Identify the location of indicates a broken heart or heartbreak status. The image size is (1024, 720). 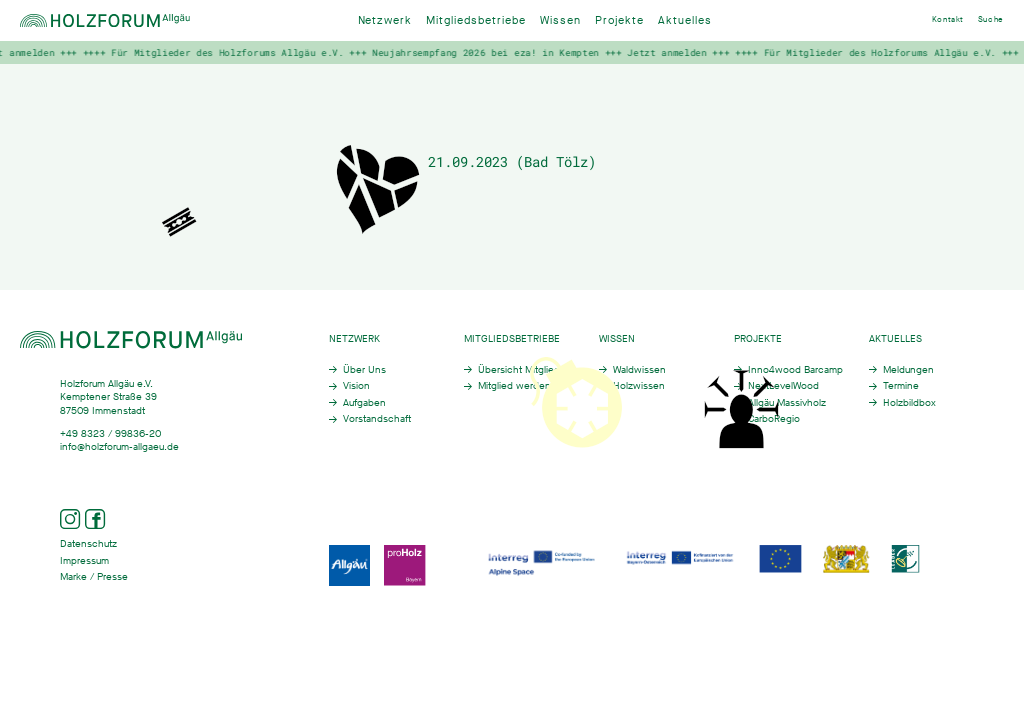
(377, 189).